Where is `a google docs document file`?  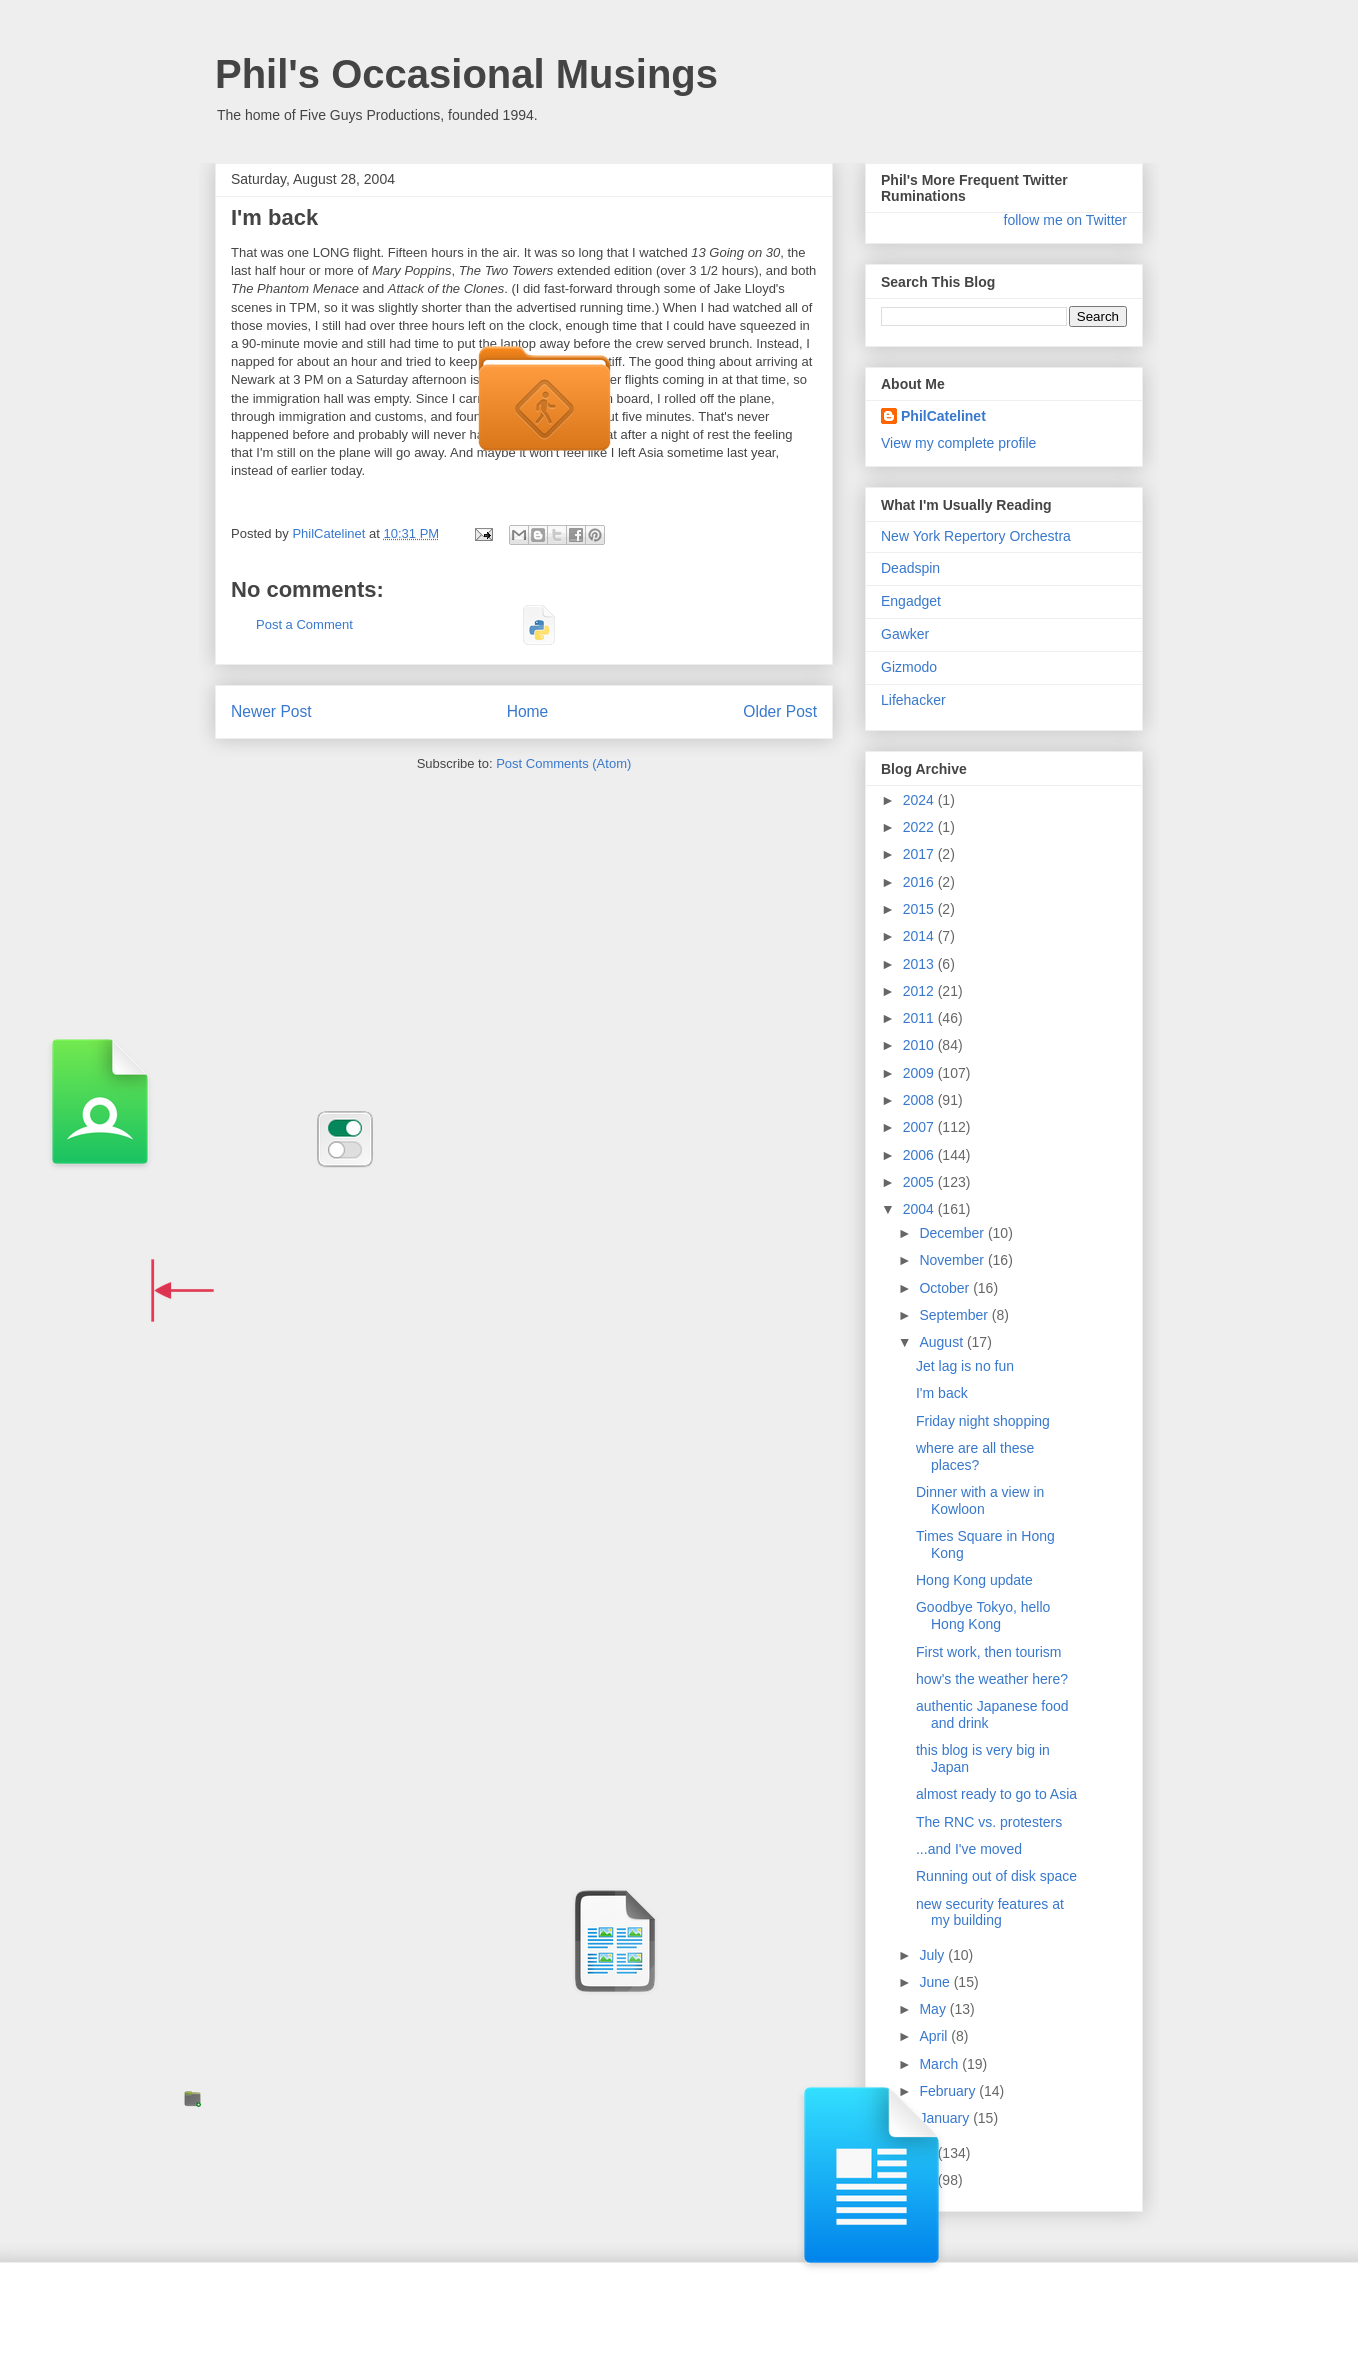
a google docs document file is located at coordinates (871, 2178).